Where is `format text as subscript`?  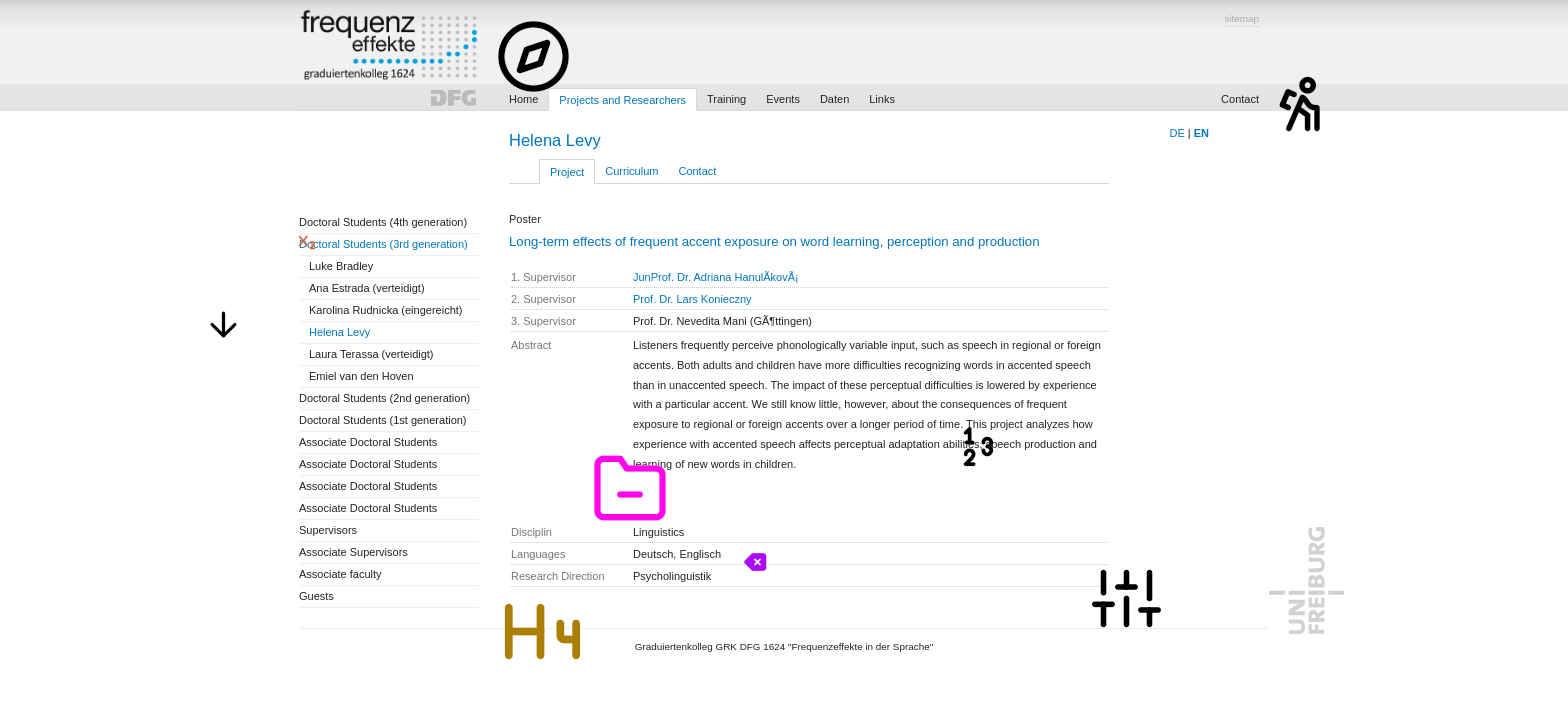 format text as subscript is located at coordinates (306, 241).